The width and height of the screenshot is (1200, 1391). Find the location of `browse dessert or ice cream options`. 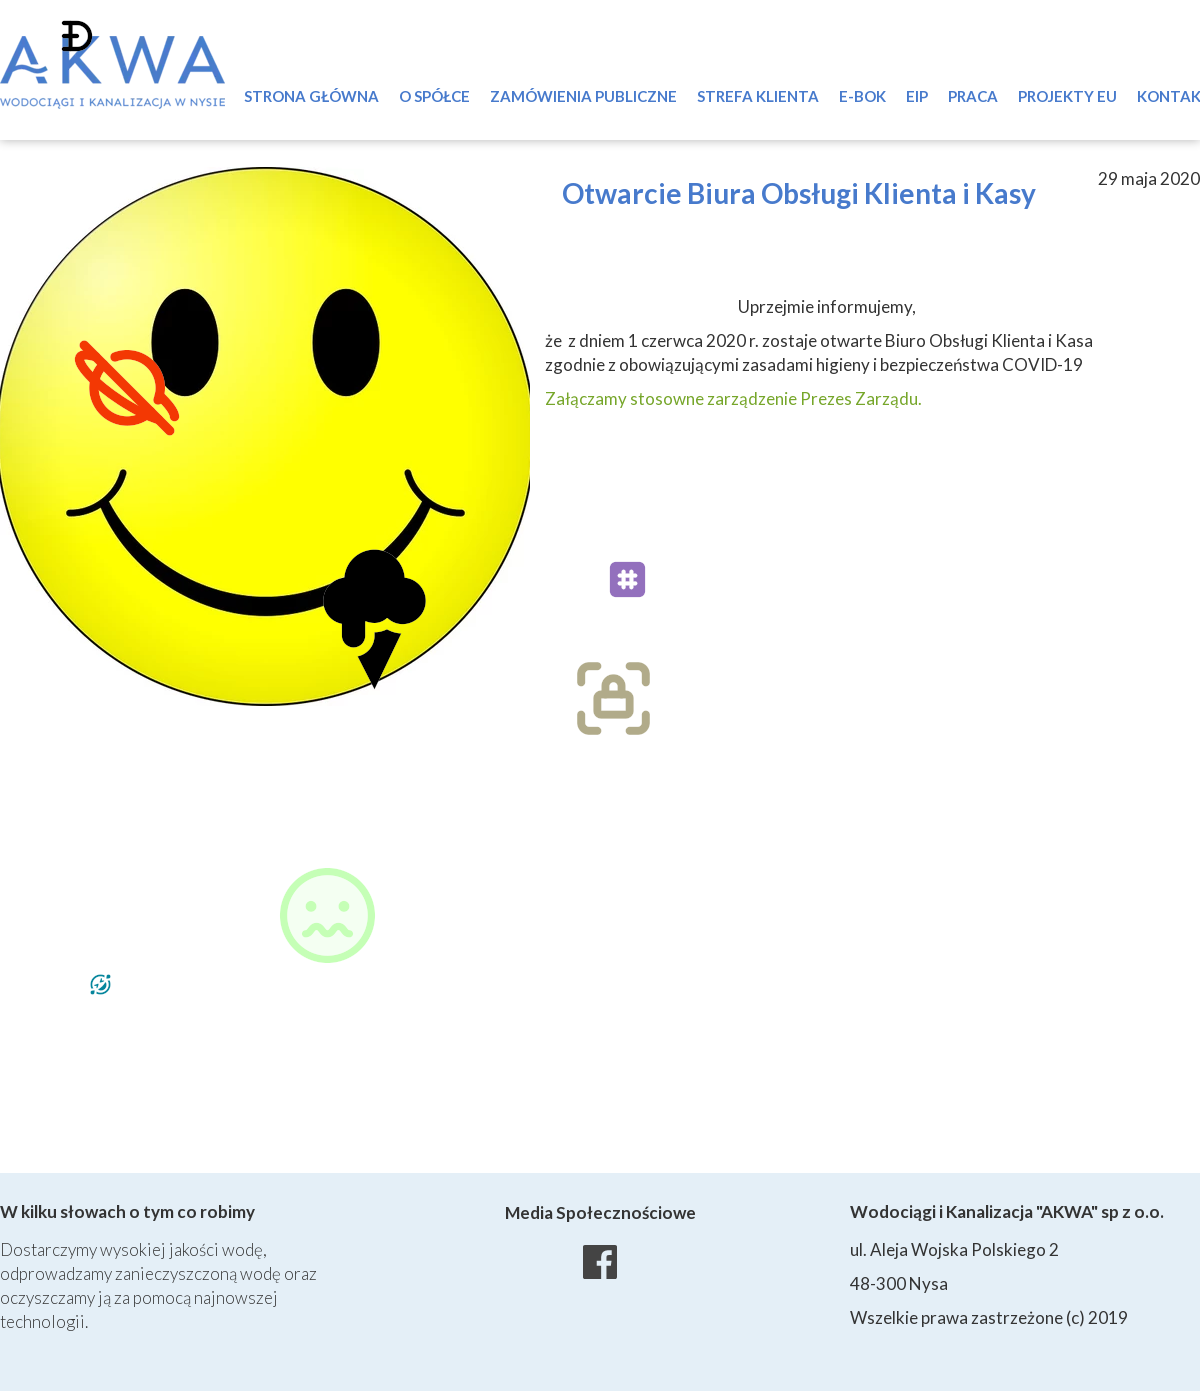

browse dessert or ice cream options is located at coordinates (374, 619).